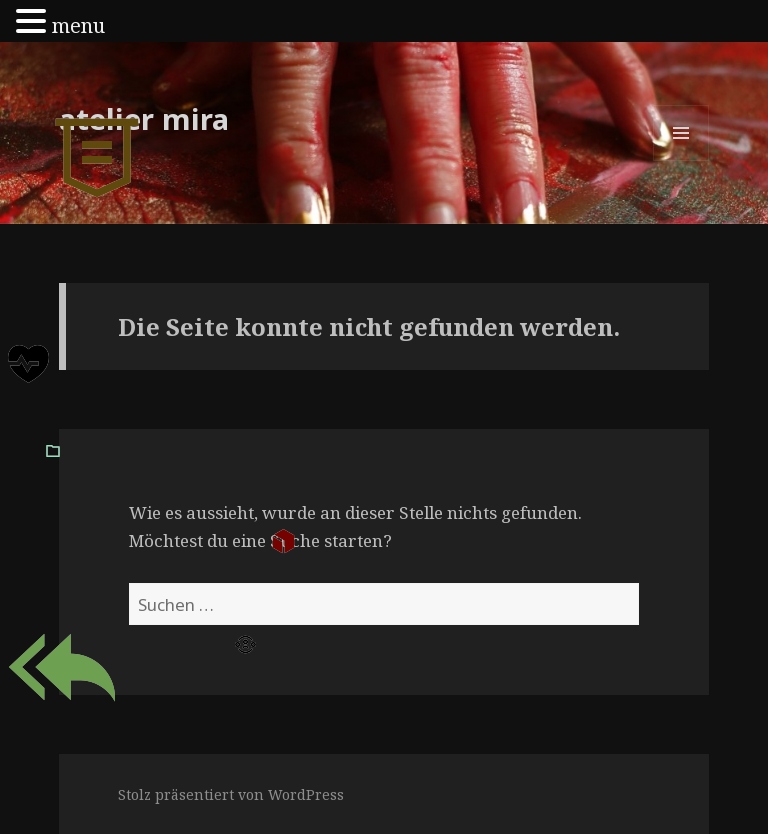  What do you see at coordinates (62, 667) in the screenshot?
I see `reply to all recipients` at bounding box center [62, 667].